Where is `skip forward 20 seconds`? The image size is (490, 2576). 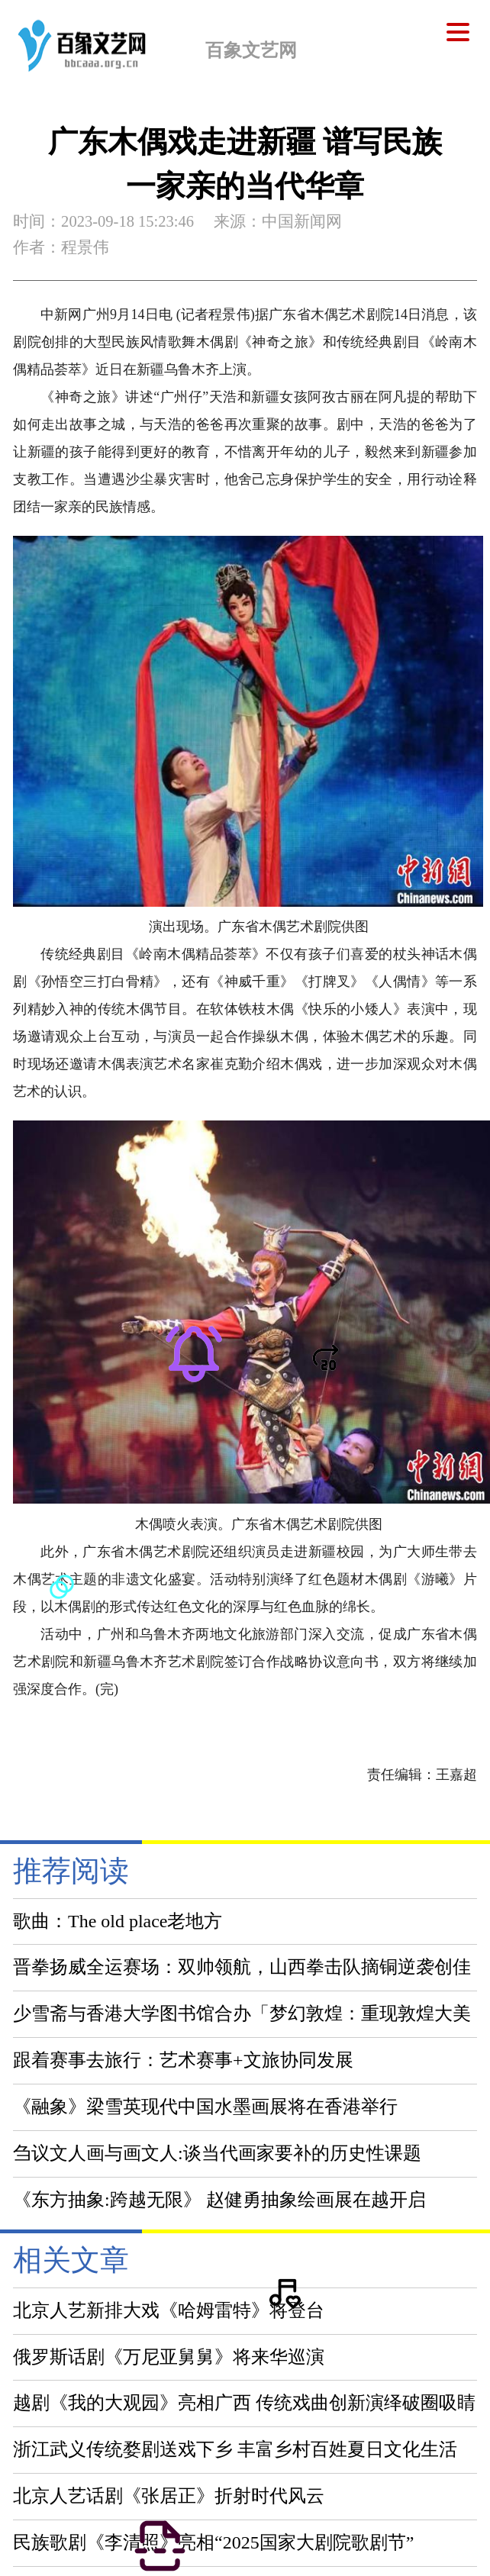
skip forward 20 seconds is located at coordinates (326, 1358).